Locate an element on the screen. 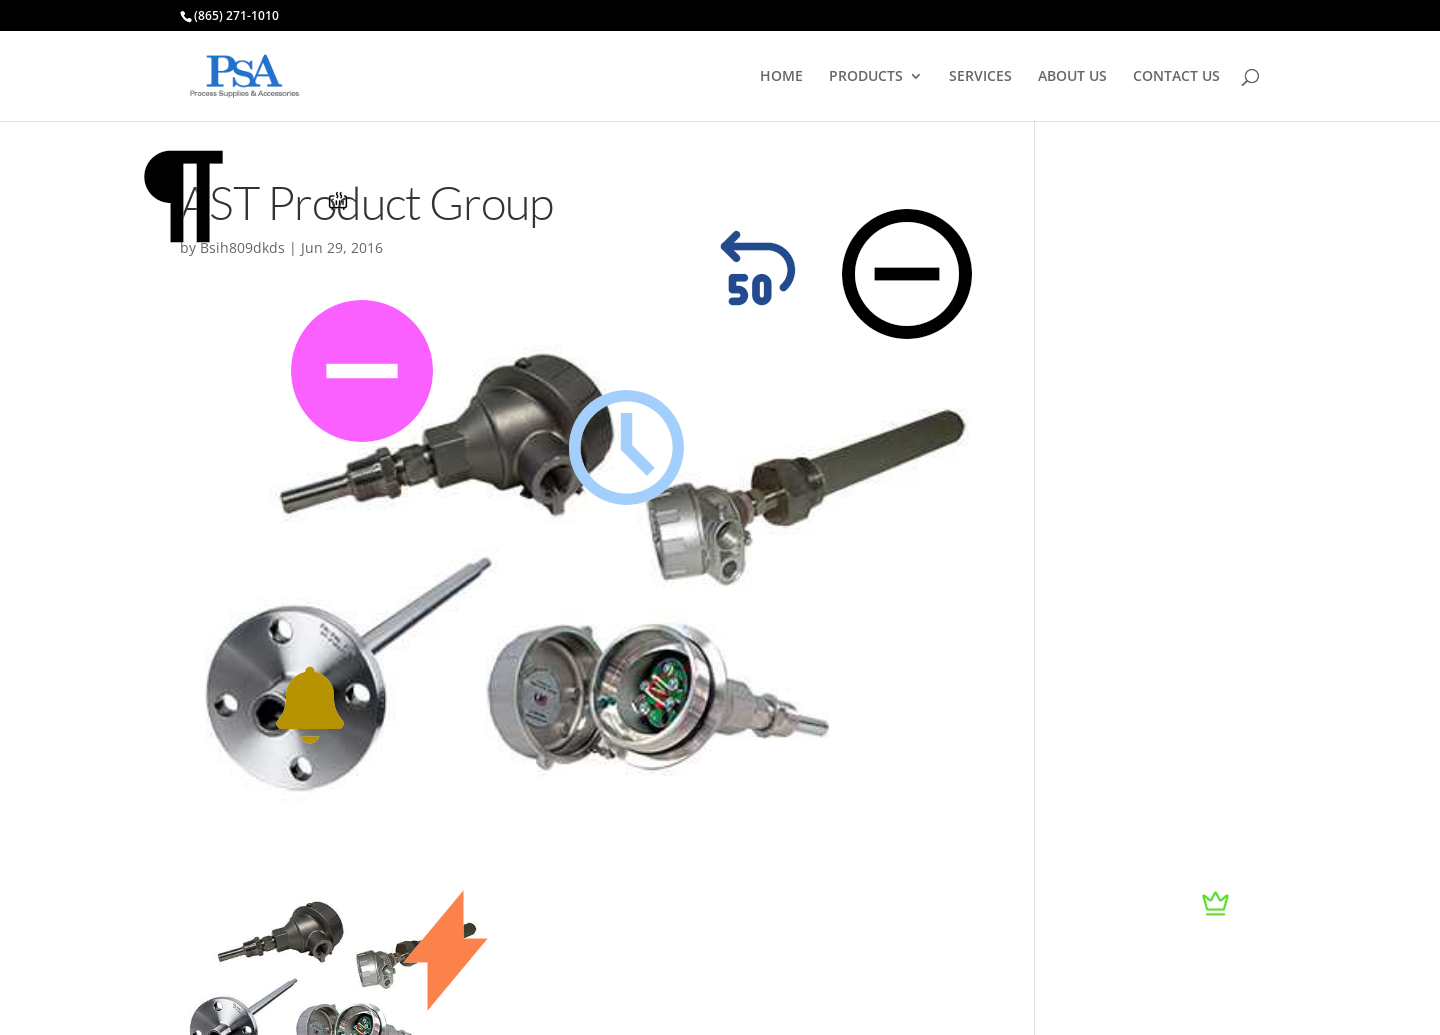  view current time is located at coordinates (626, 447).